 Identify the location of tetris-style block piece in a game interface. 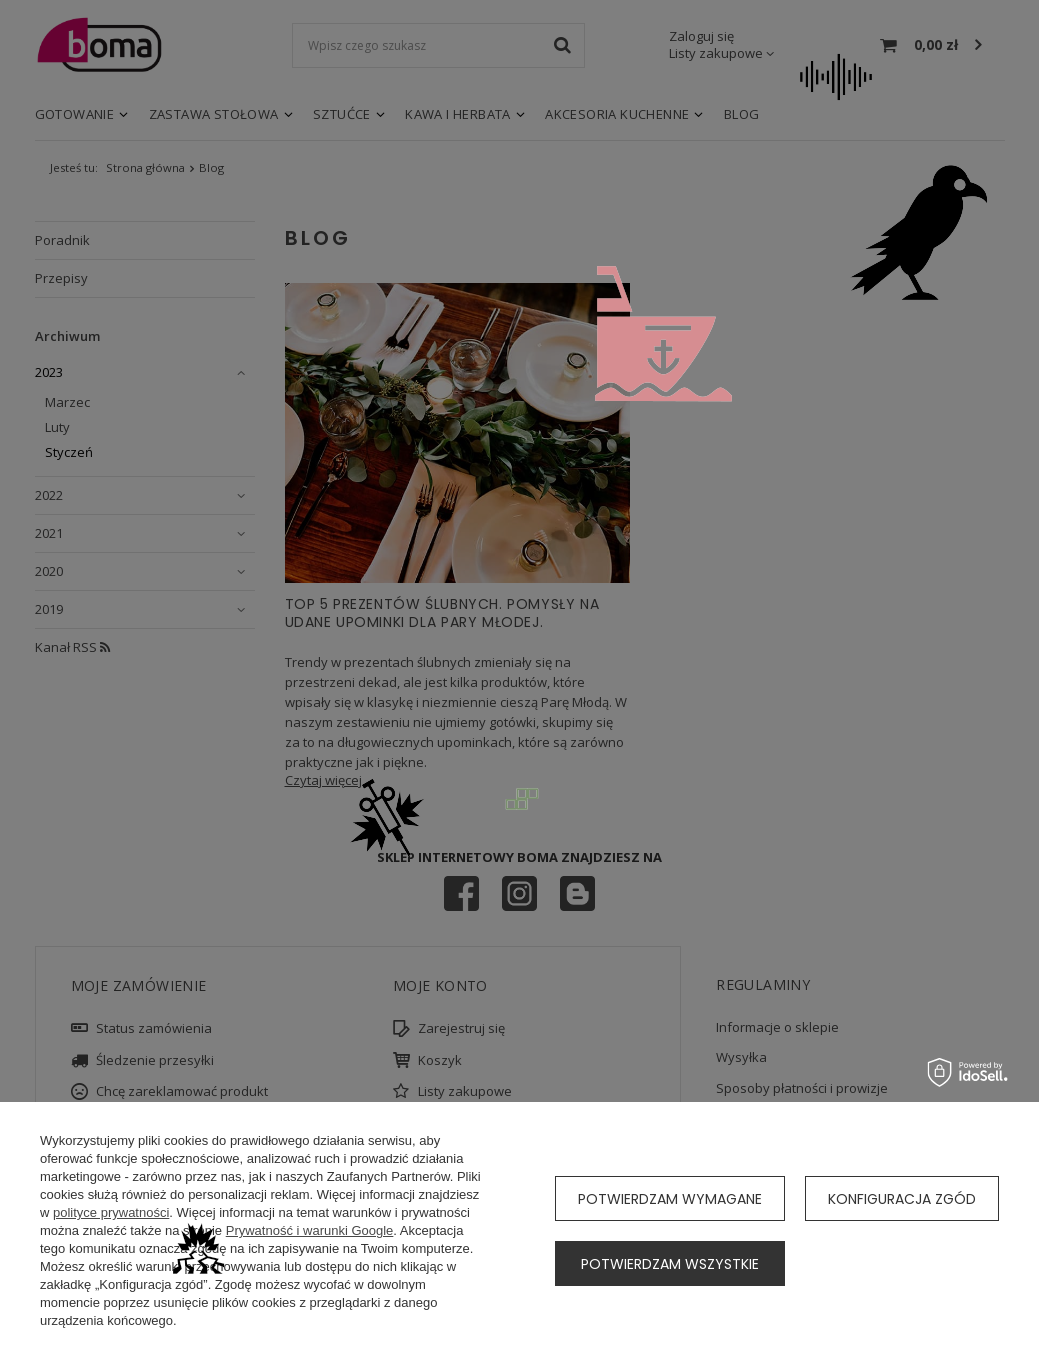
(522, 799).